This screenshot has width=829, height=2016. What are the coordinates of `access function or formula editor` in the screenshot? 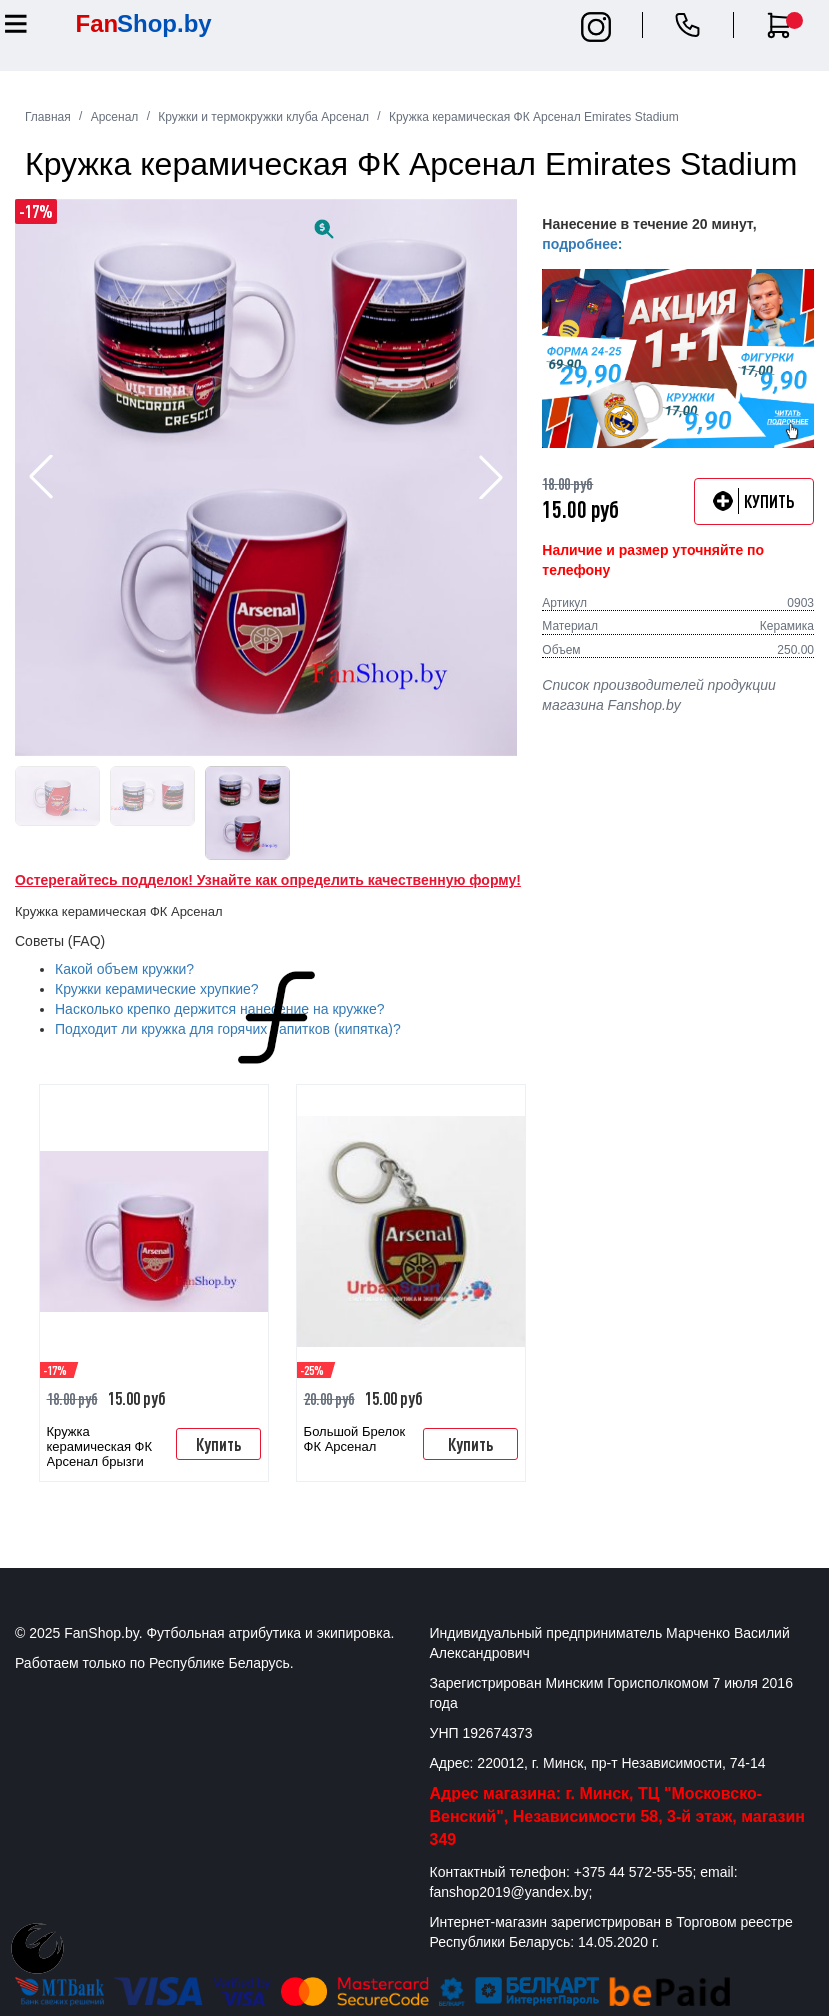 It's located at (276, 1017).